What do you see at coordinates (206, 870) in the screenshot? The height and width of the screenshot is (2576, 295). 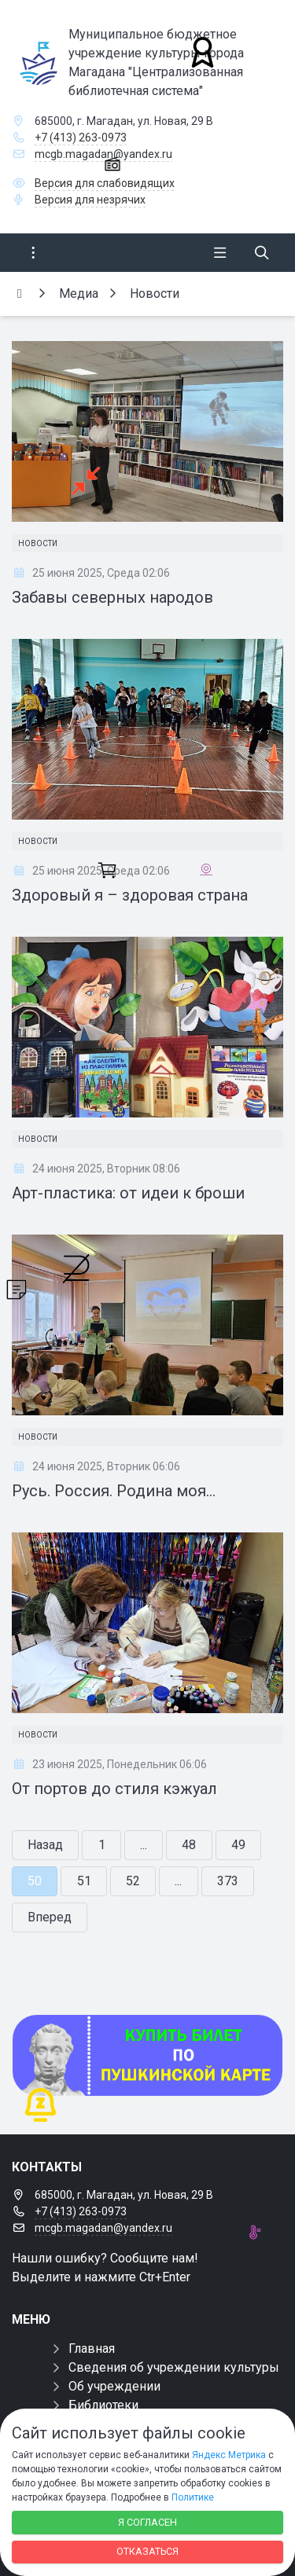 I see `access webcam or camera settings` at bounding box center [206, 870].